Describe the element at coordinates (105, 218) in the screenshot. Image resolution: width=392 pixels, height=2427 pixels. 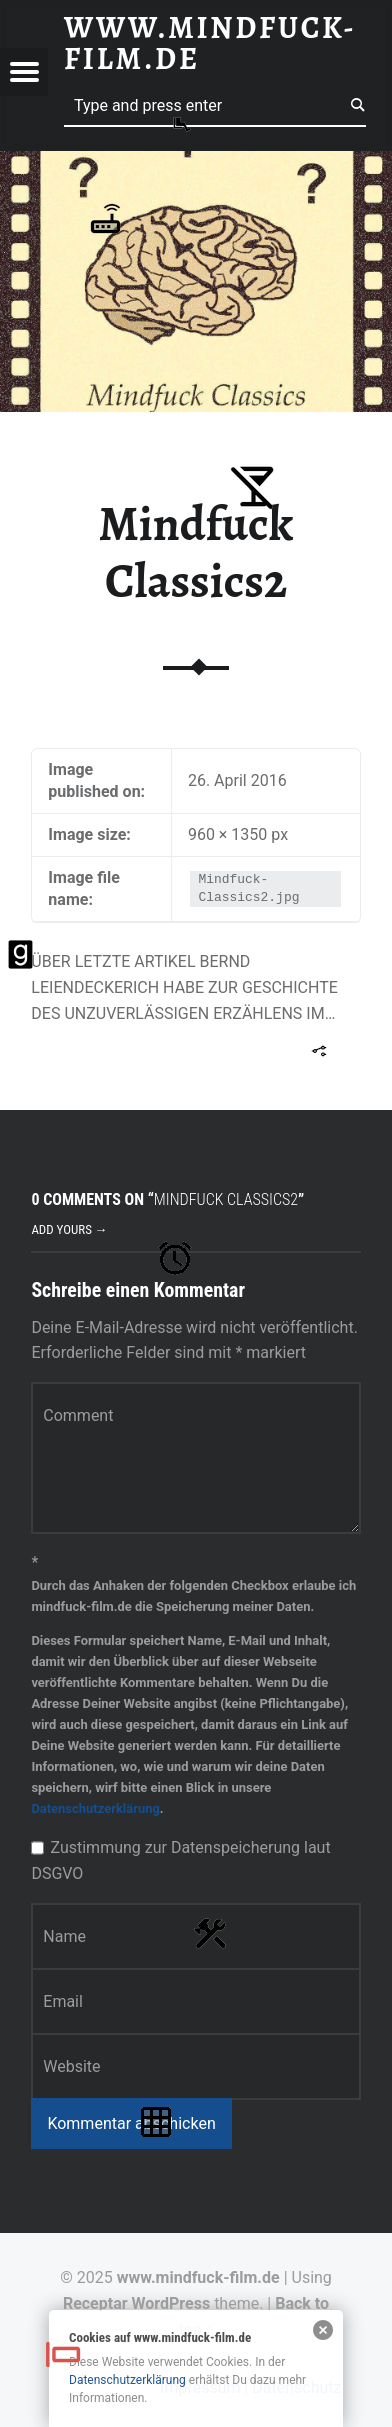
I see `access router or network settings` at that location.